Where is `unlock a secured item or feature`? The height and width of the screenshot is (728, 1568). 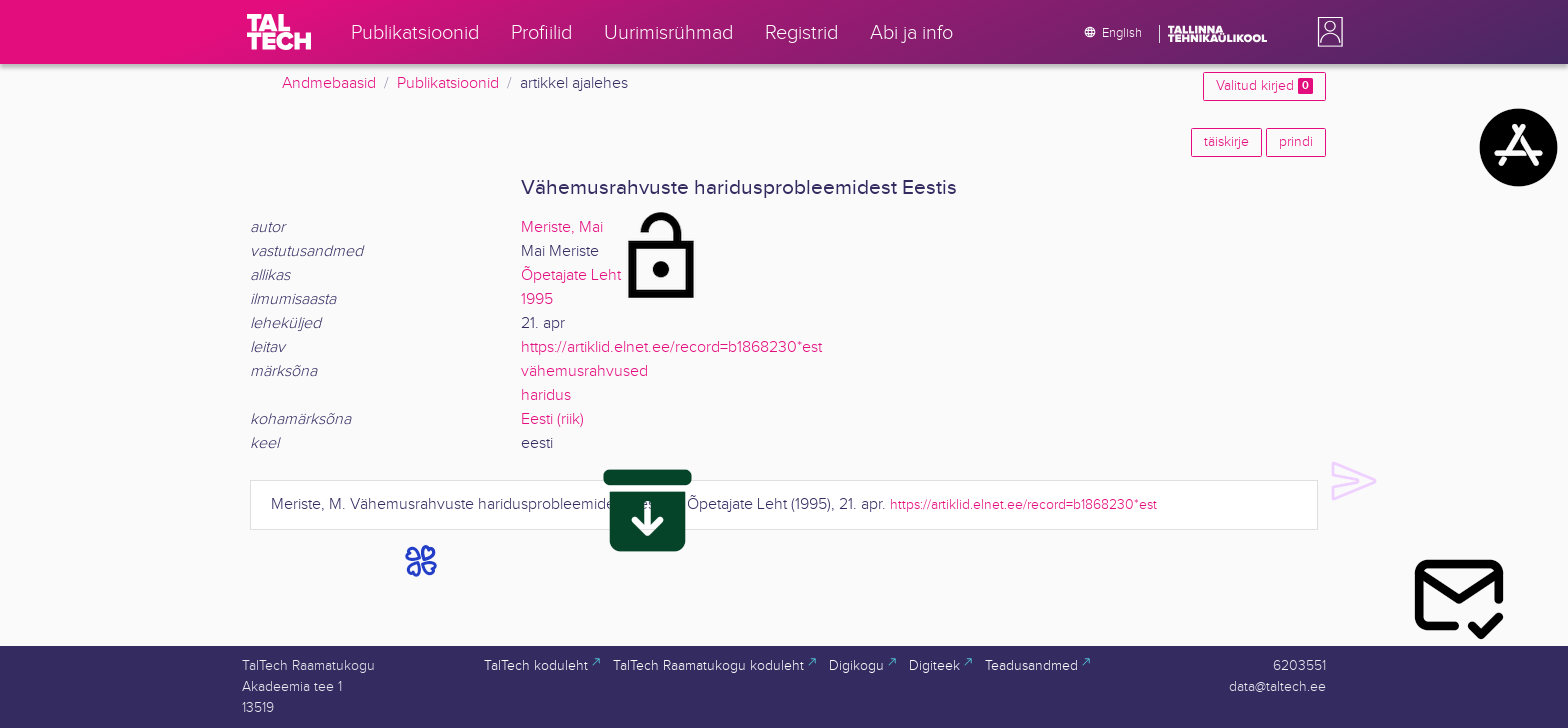
unlock a secured item or feature is located at coordinates (661, 257).